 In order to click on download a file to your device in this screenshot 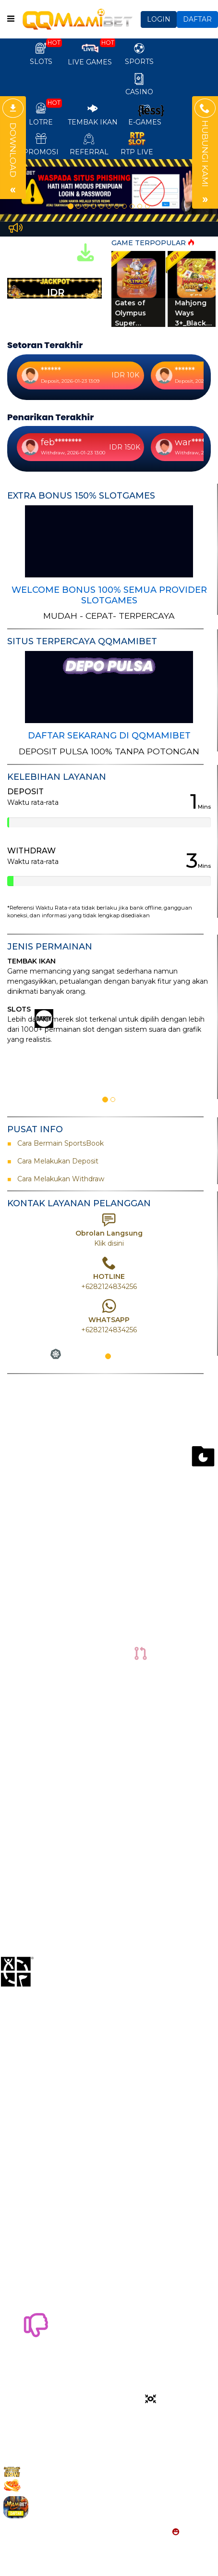, I will do `click(85, 253)`.